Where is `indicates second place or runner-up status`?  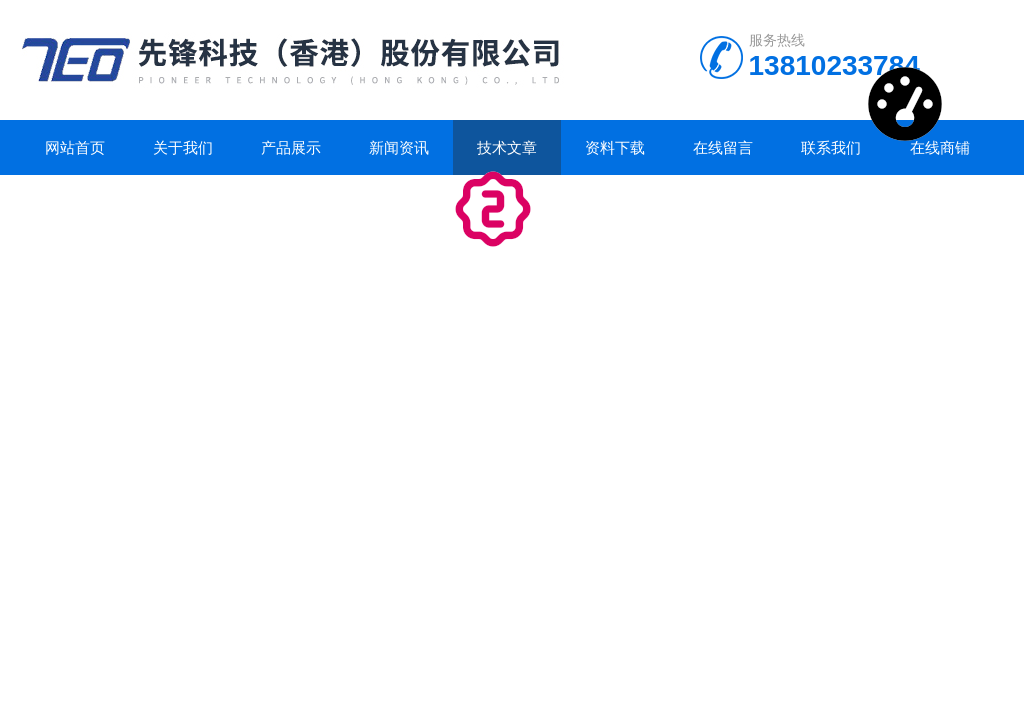
indicates second place or runner-up status is located at coordinates (493, 209).